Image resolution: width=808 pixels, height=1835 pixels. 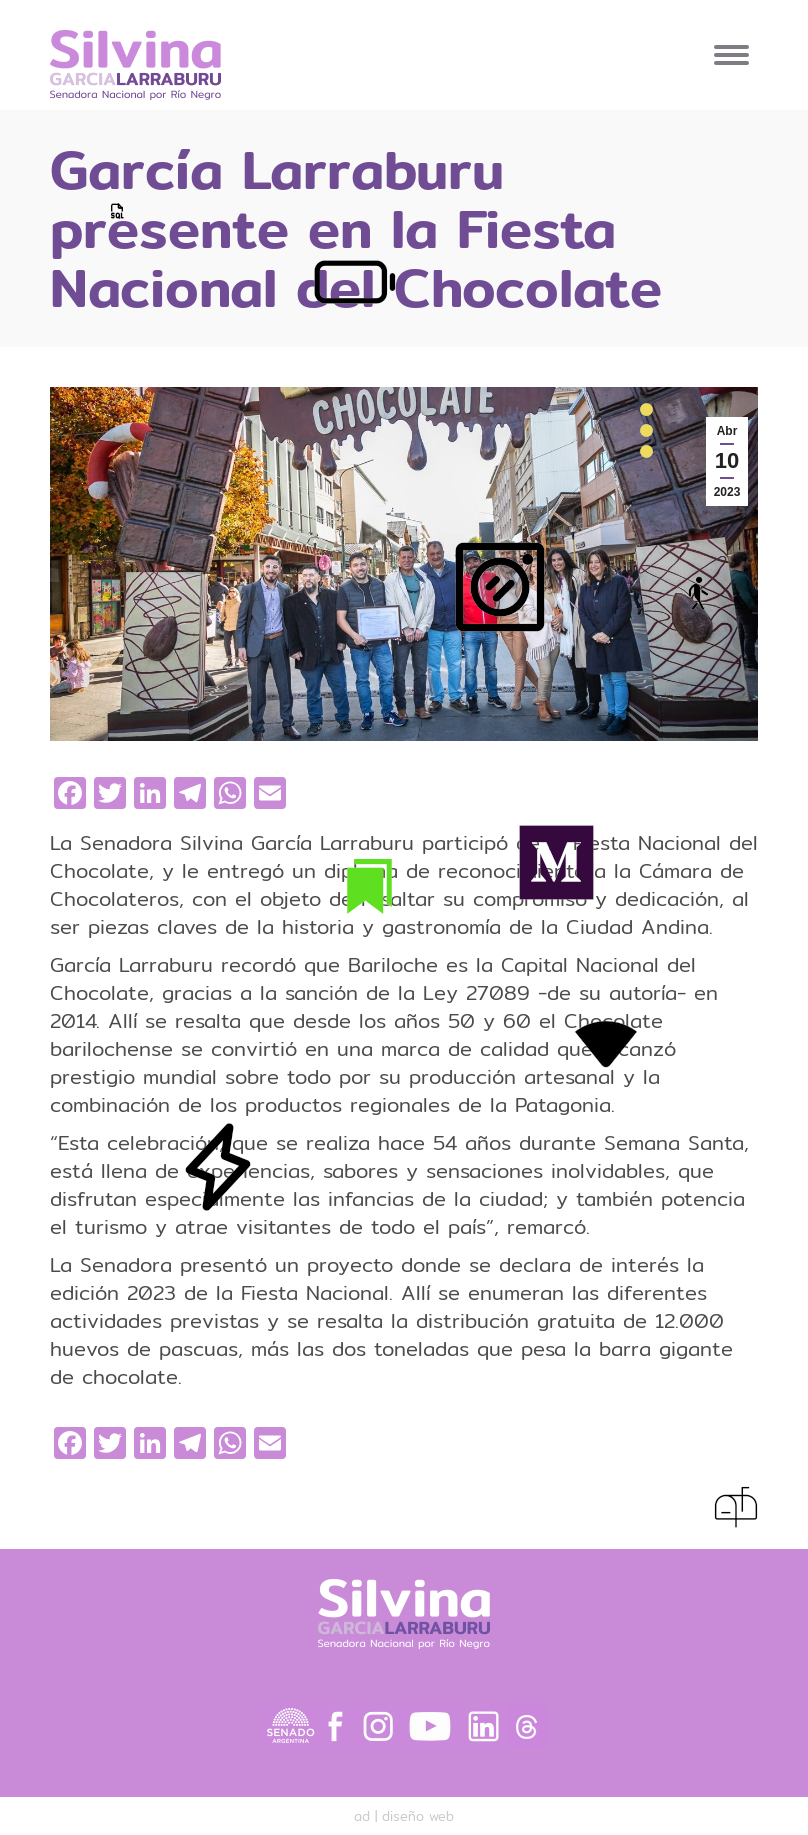 What do you see at coordinates (646, 430) in the screenshot?
I see `open more options menu` at bounding box center [646, 430].